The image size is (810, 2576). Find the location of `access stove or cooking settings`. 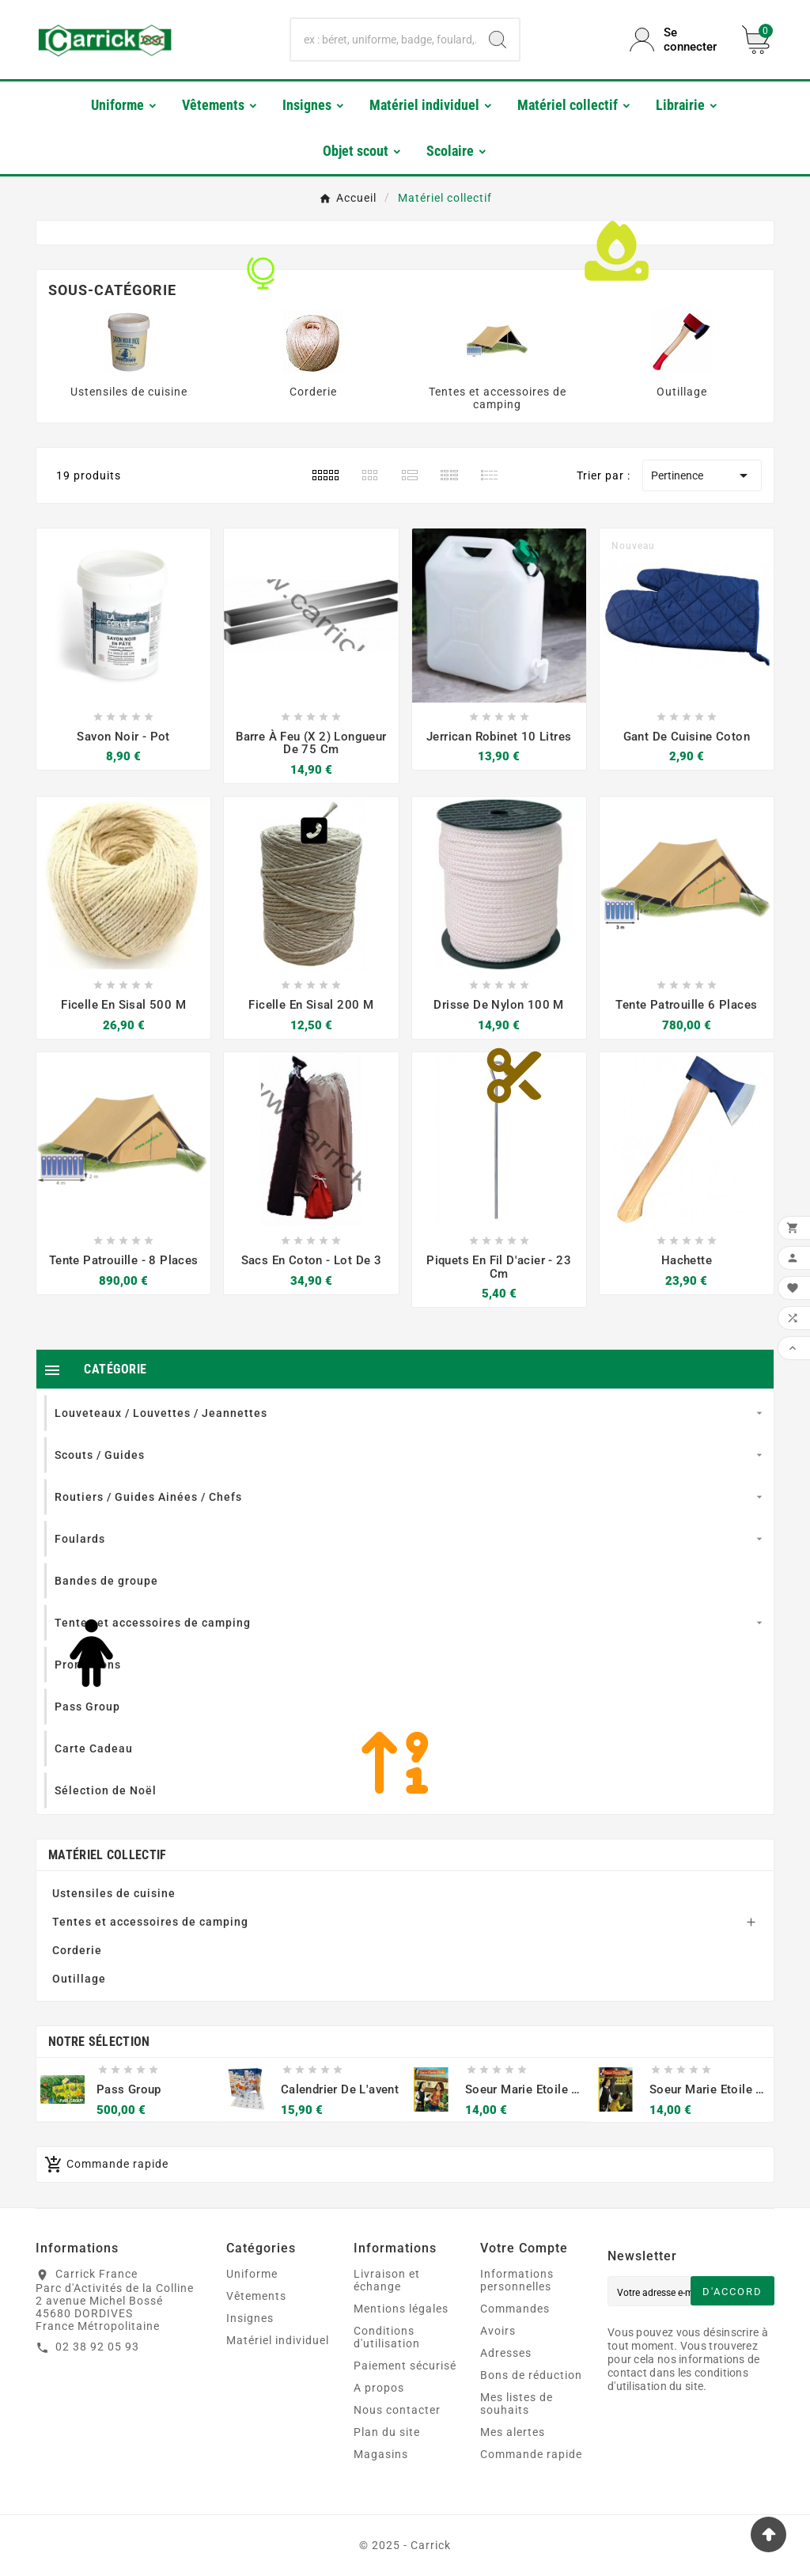

access stove or cooking settings is located at coordinates (616, 252).